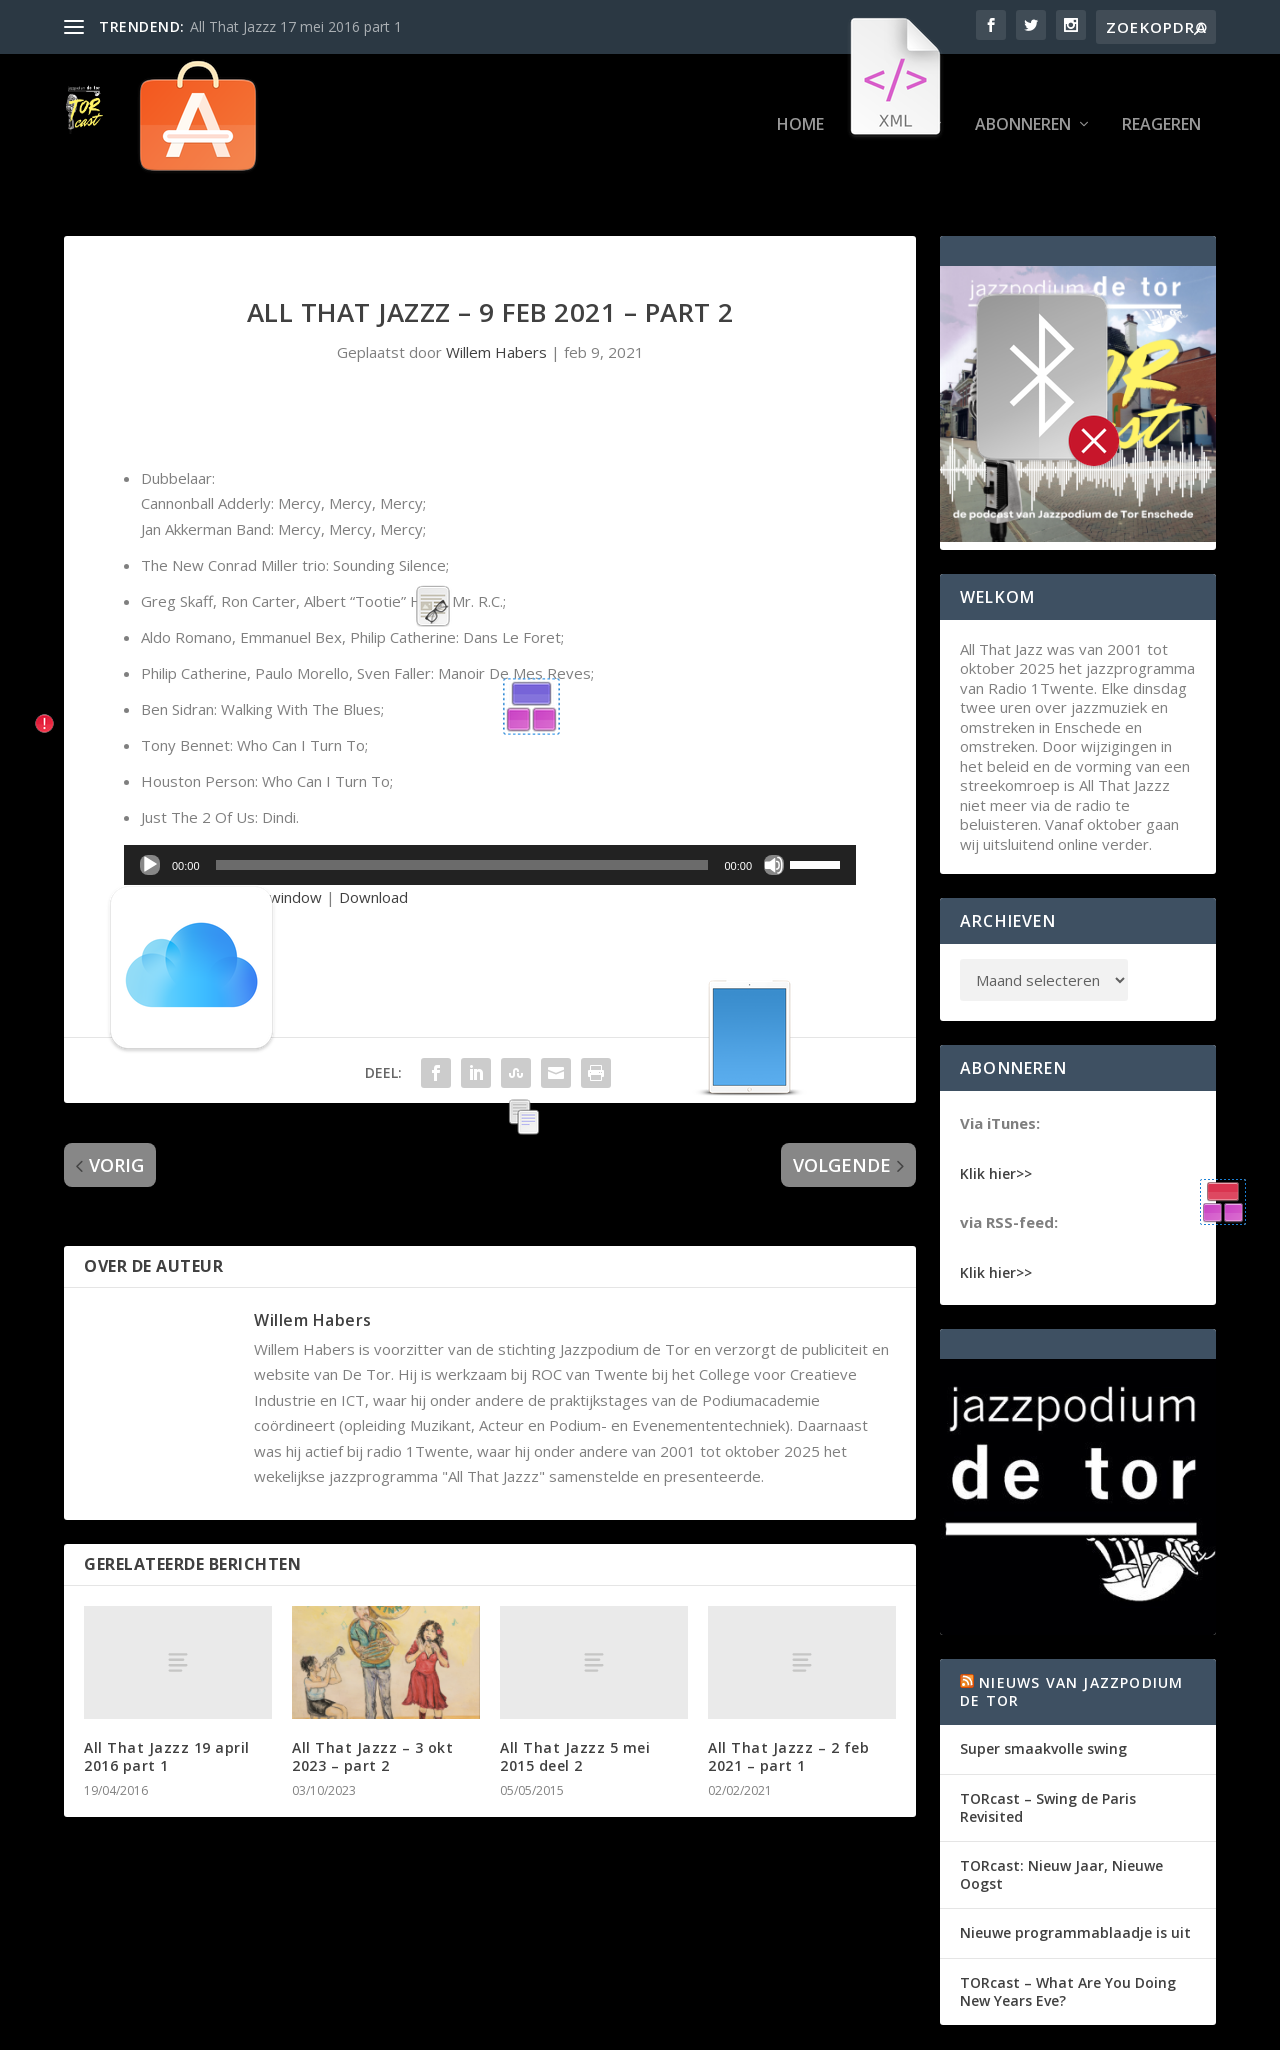 This screenshot has width=1280, height=2050. What do you see at coordinates (749, 1037) in the screenshot?
I see `iPad Pro with cellular connectivity` at bounding box center [749, 1037].